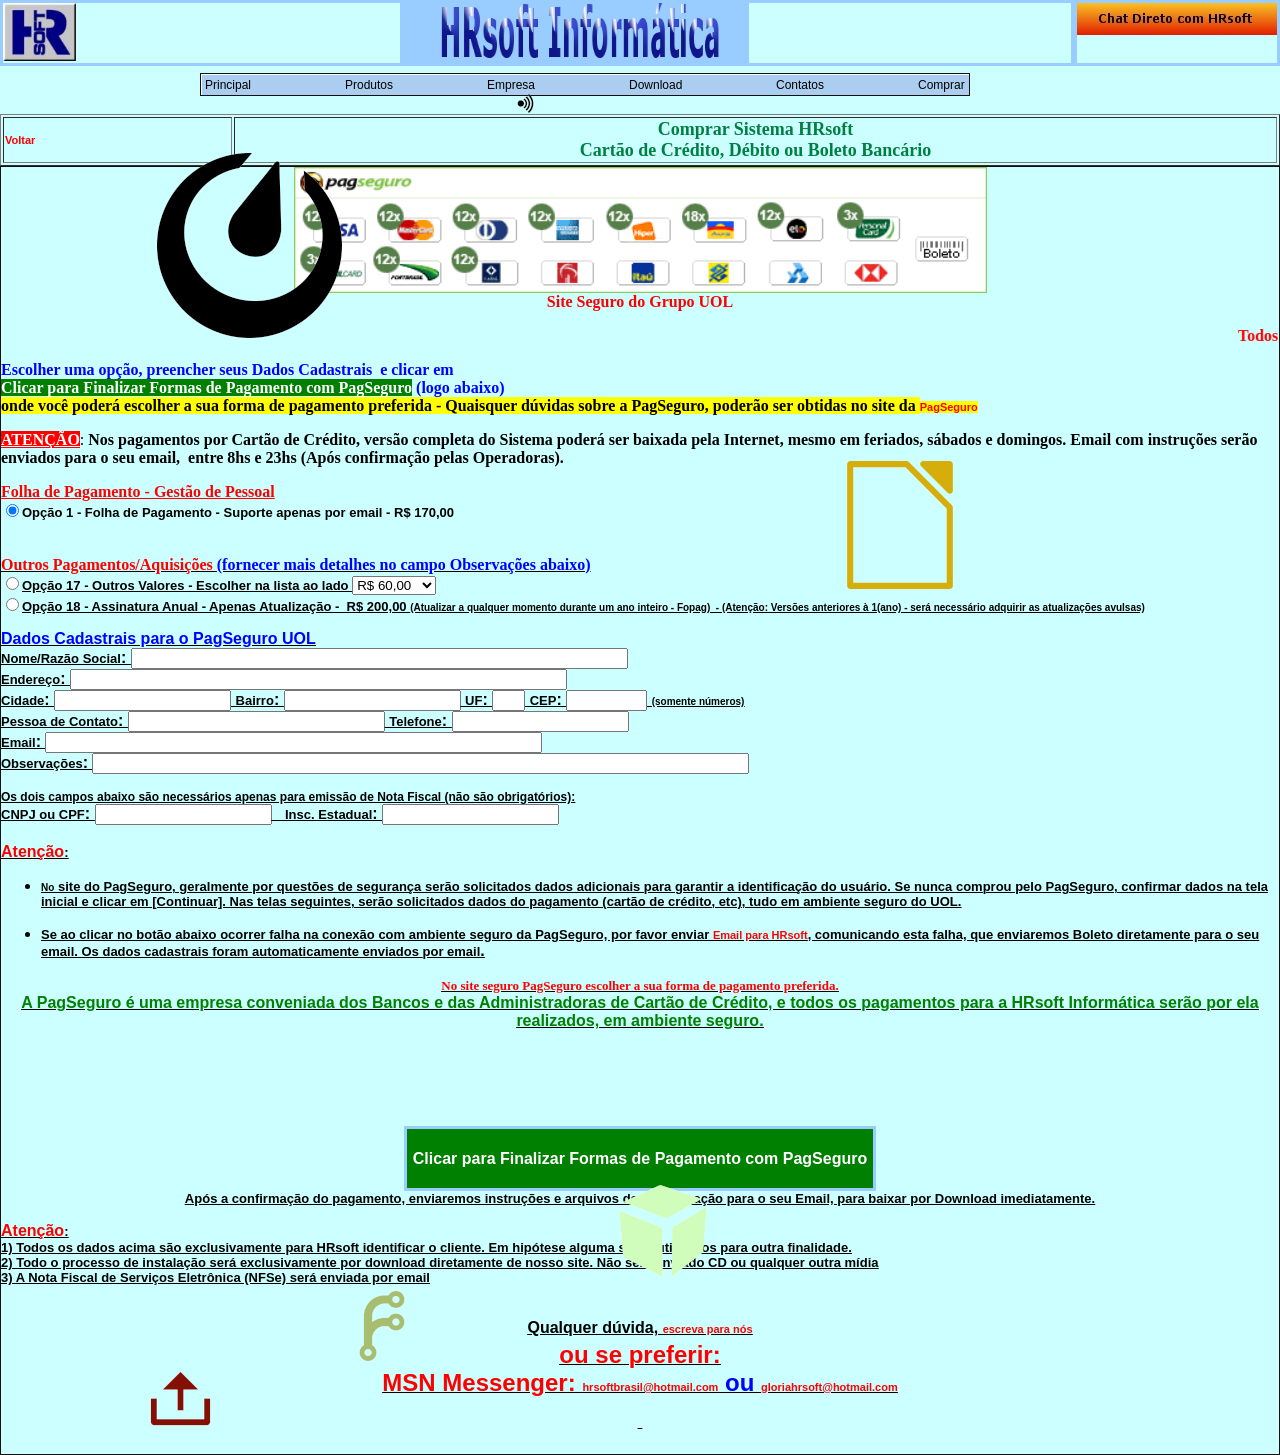 The height and width of the screenshot is (1455, 1280). What do you see at coordinates (663, 1231) in the screenshot?
I see `pkgsrc package management system logo` at bounding box center [663, 1231].